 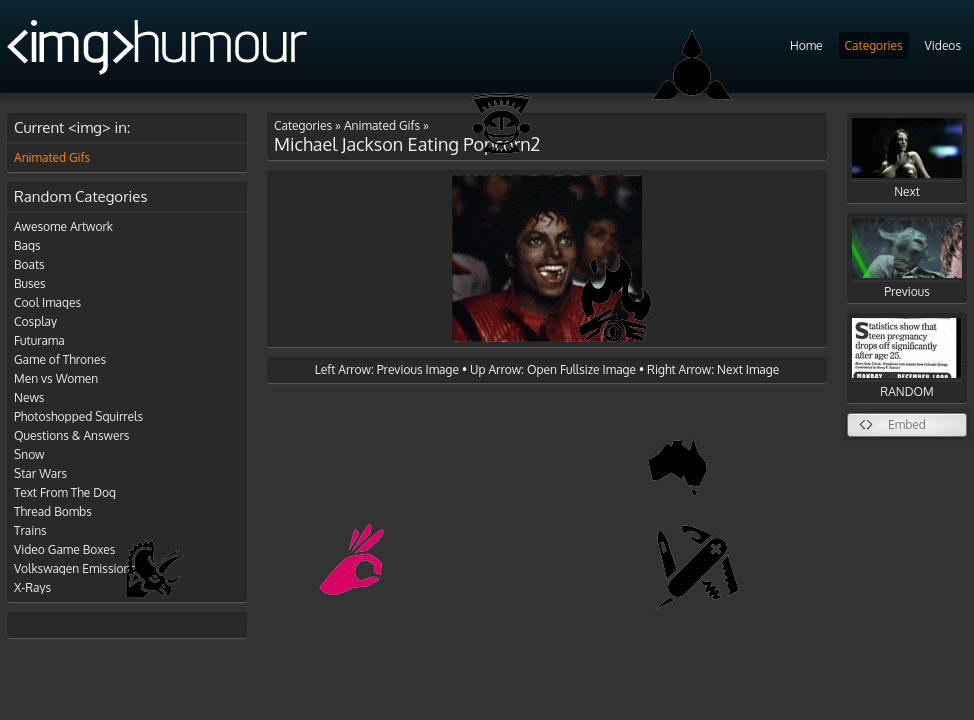 I want to click on decorative tribal or aztec-themed game badge, so click(x=501, y=123).